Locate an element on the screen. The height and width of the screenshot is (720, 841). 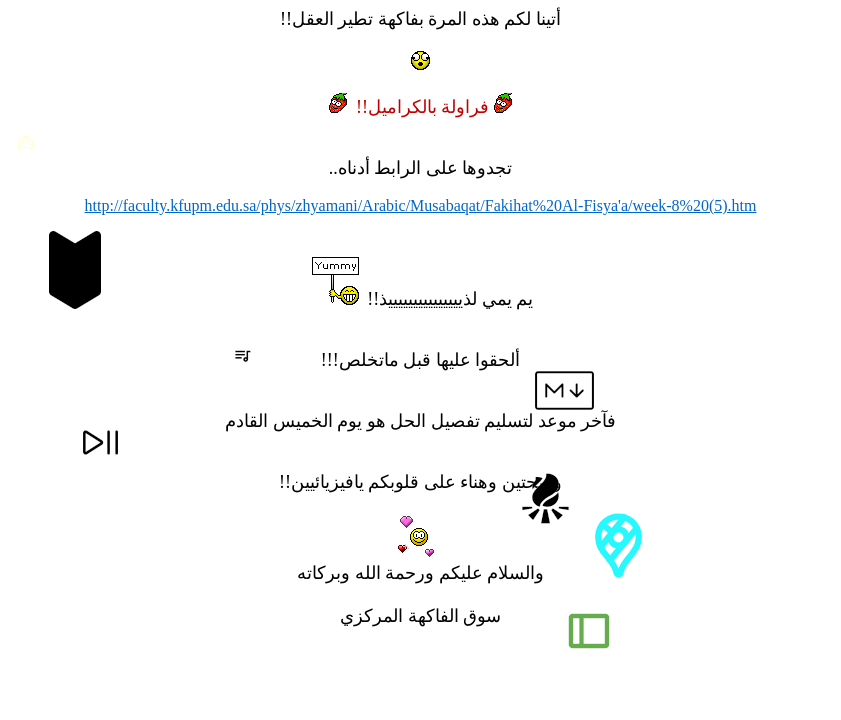
open google maps is located at coordinates (618, 545).